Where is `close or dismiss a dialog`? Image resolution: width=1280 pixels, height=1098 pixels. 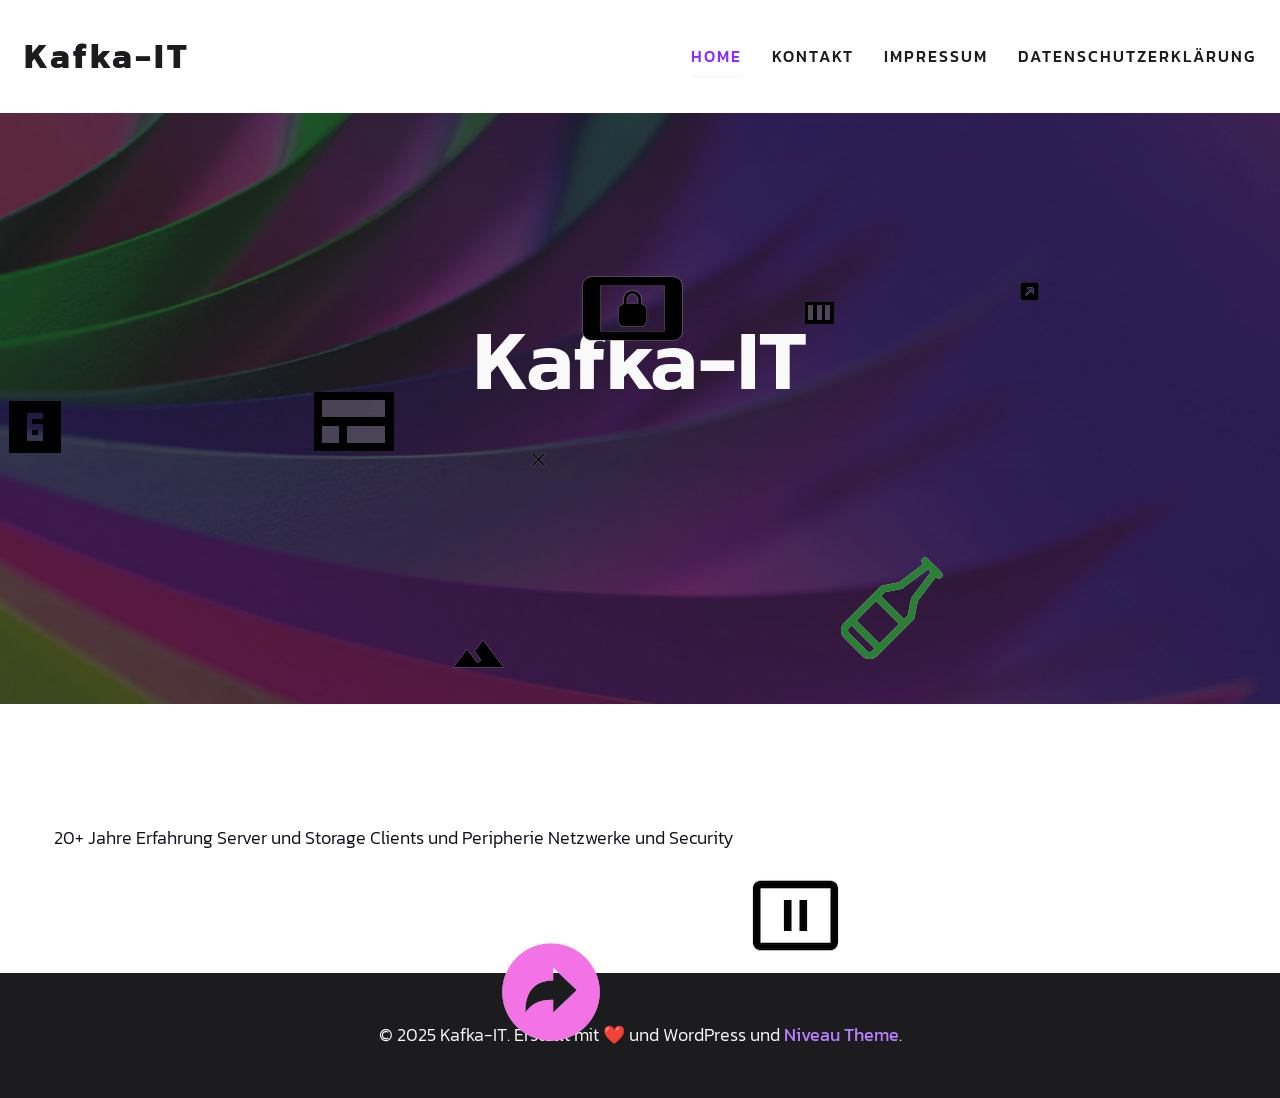 close or dismiss a dialog is located at coordinates (538, 459).